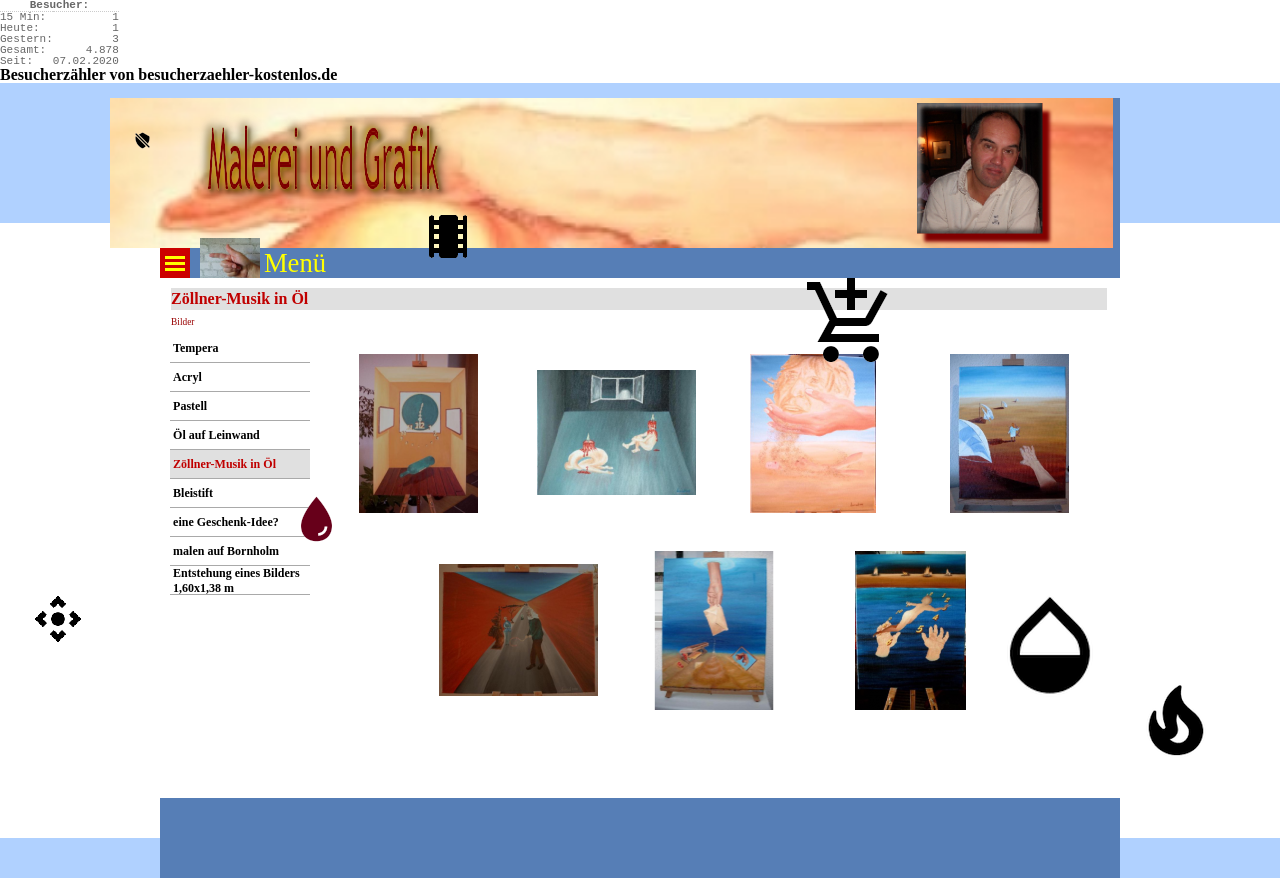  Describe the element at coordinates (448, 236) in the screenshot. I see `browse local movies or theaters nearby` at that location.